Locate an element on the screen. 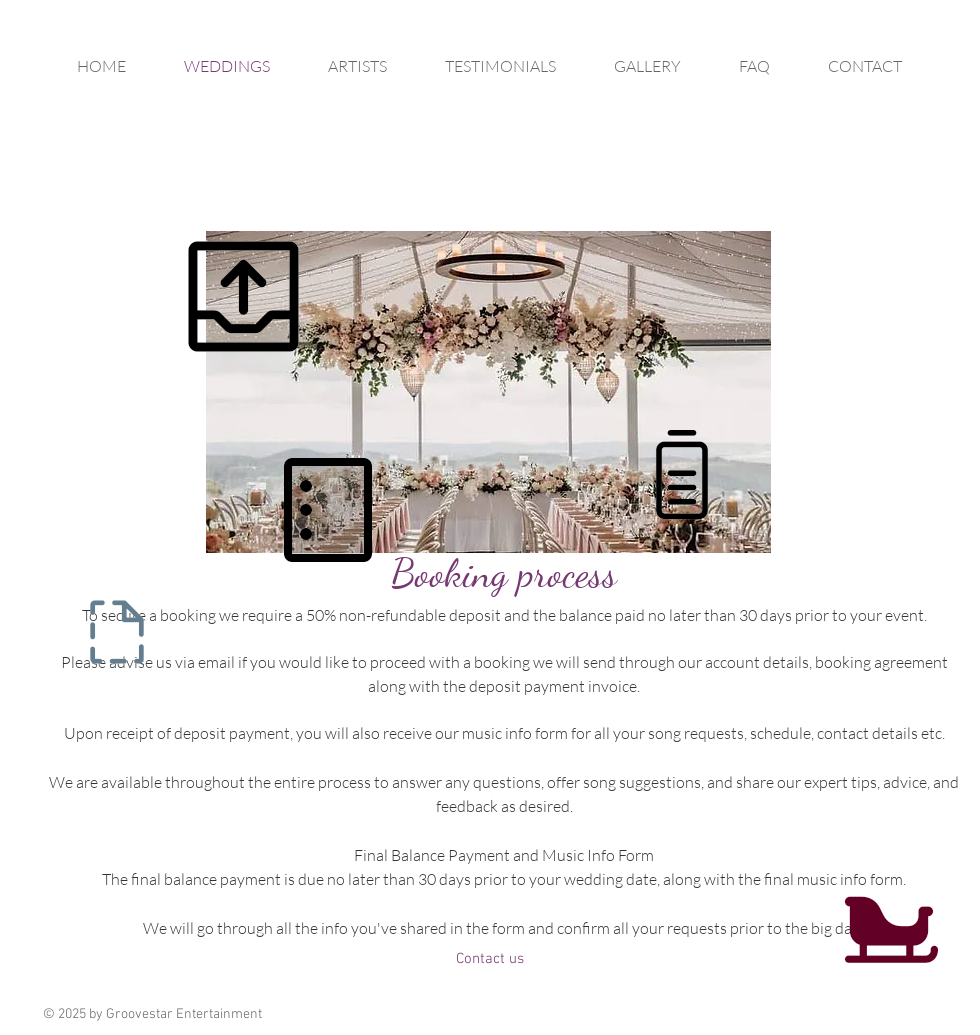 This screenshot has height=1035, width=980. indicates a draft or incomplete file is located at coordinates (117, 632).